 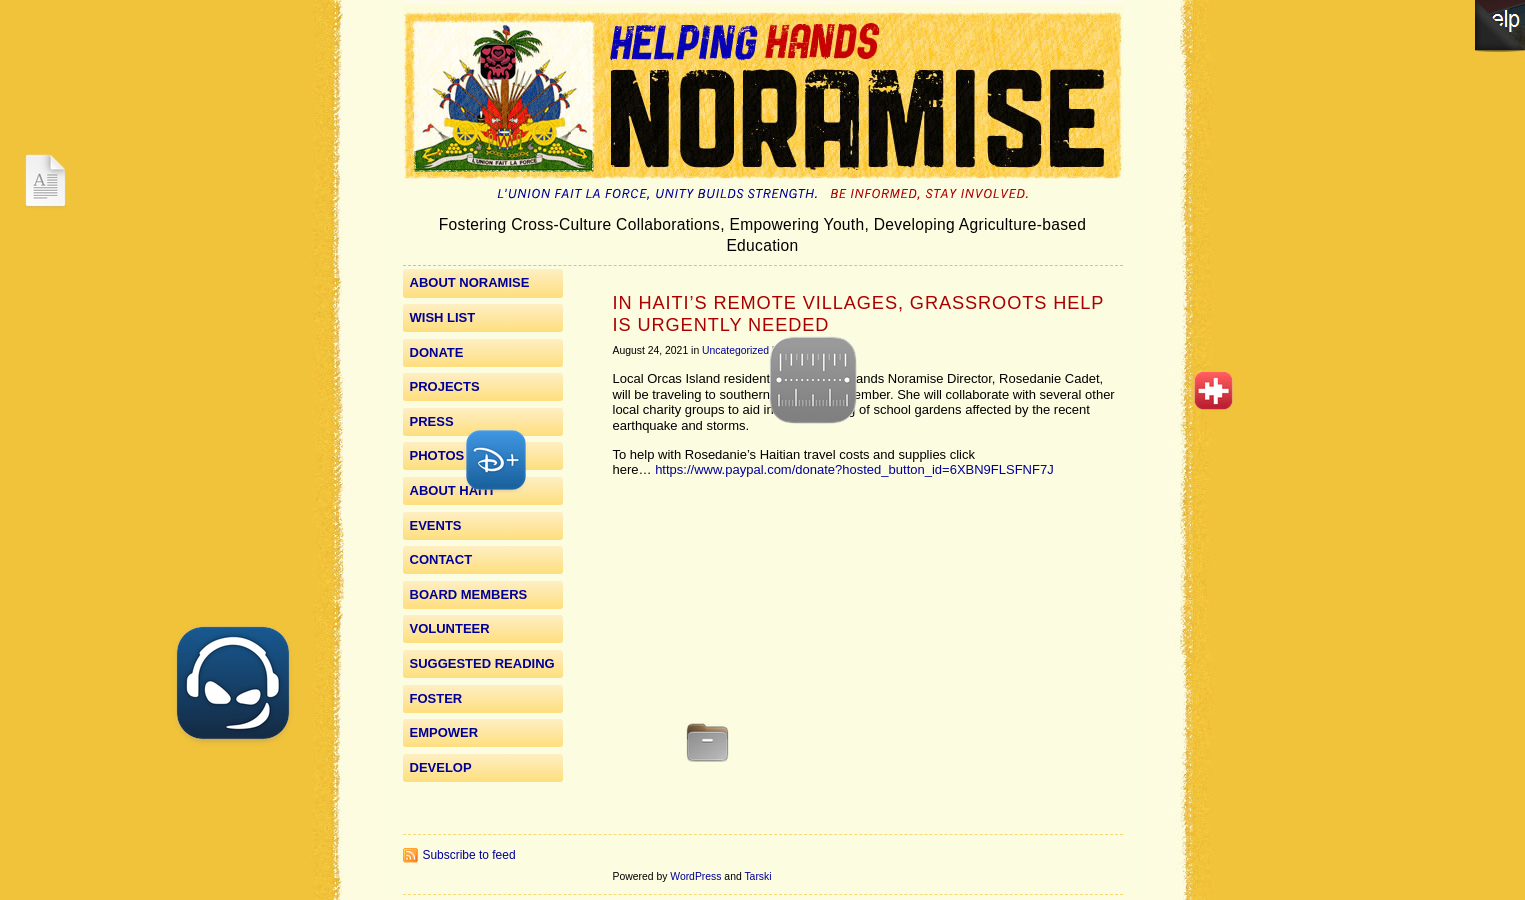 I want to click on launch helltaker game, so click(x=498, y=62).